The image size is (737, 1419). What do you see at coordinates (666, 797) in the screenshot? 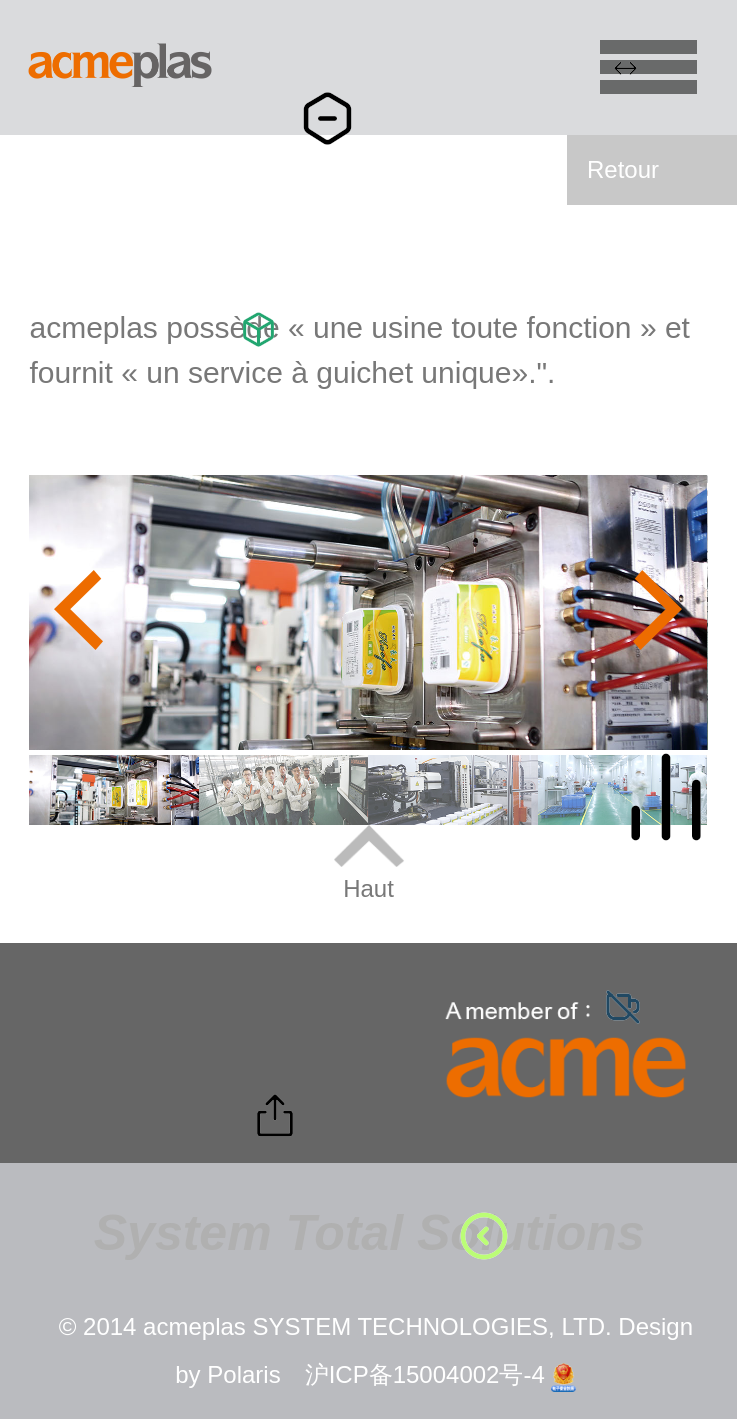
I see `view bar chart or statistics` at bounding box center [666, 797].